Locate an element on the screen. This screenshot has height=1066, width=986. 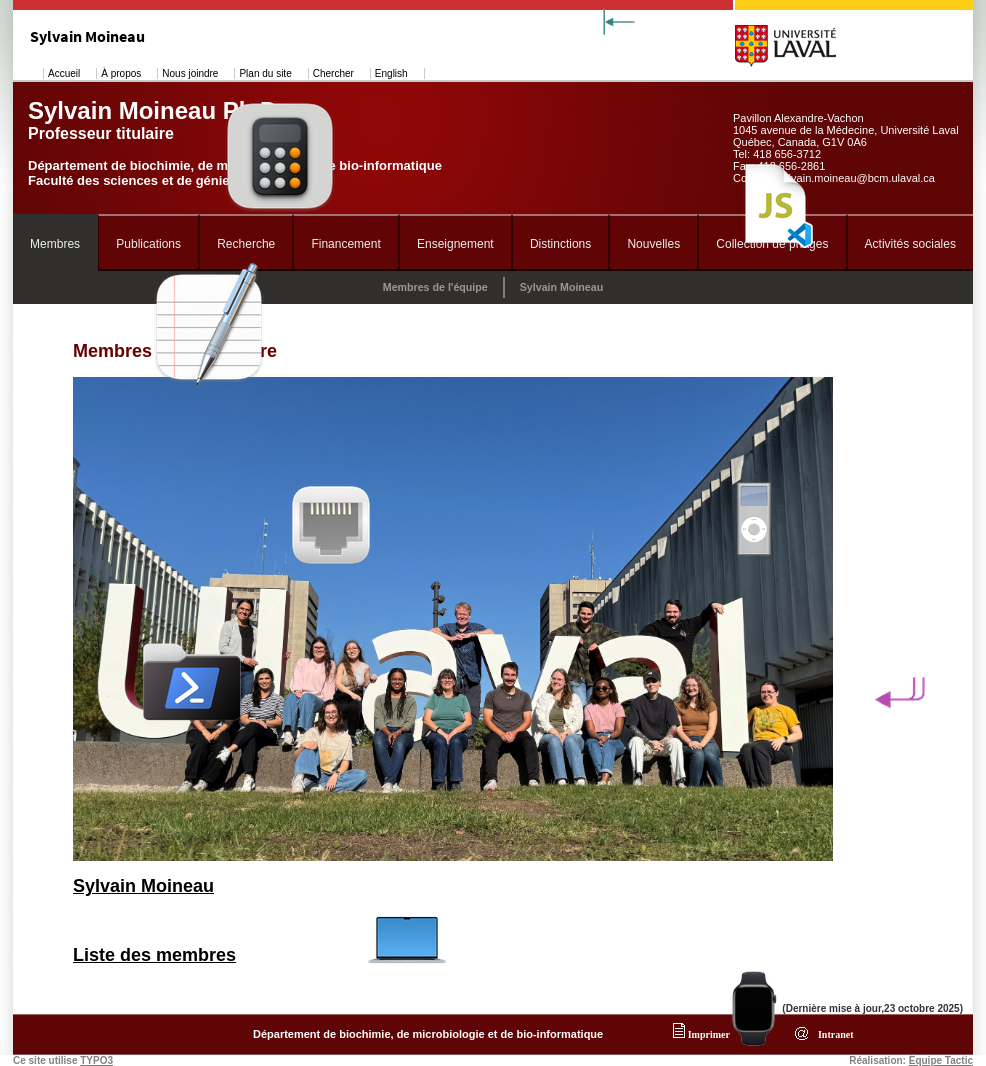
represents a MacBook Air 15" device in system settings is located at coordinates (407, 936).